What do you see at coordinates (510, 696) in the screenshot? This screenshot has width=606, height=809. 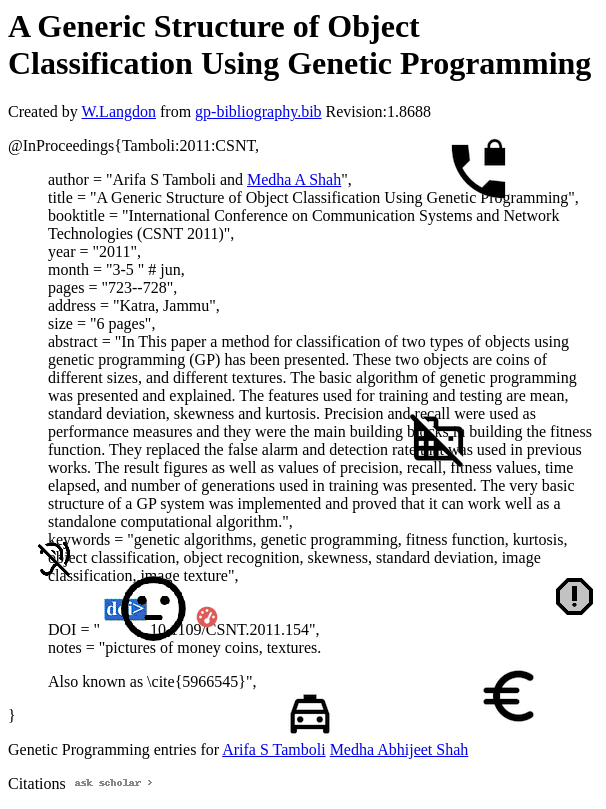 I see `view price in euros` at bounding box center [510, 696].